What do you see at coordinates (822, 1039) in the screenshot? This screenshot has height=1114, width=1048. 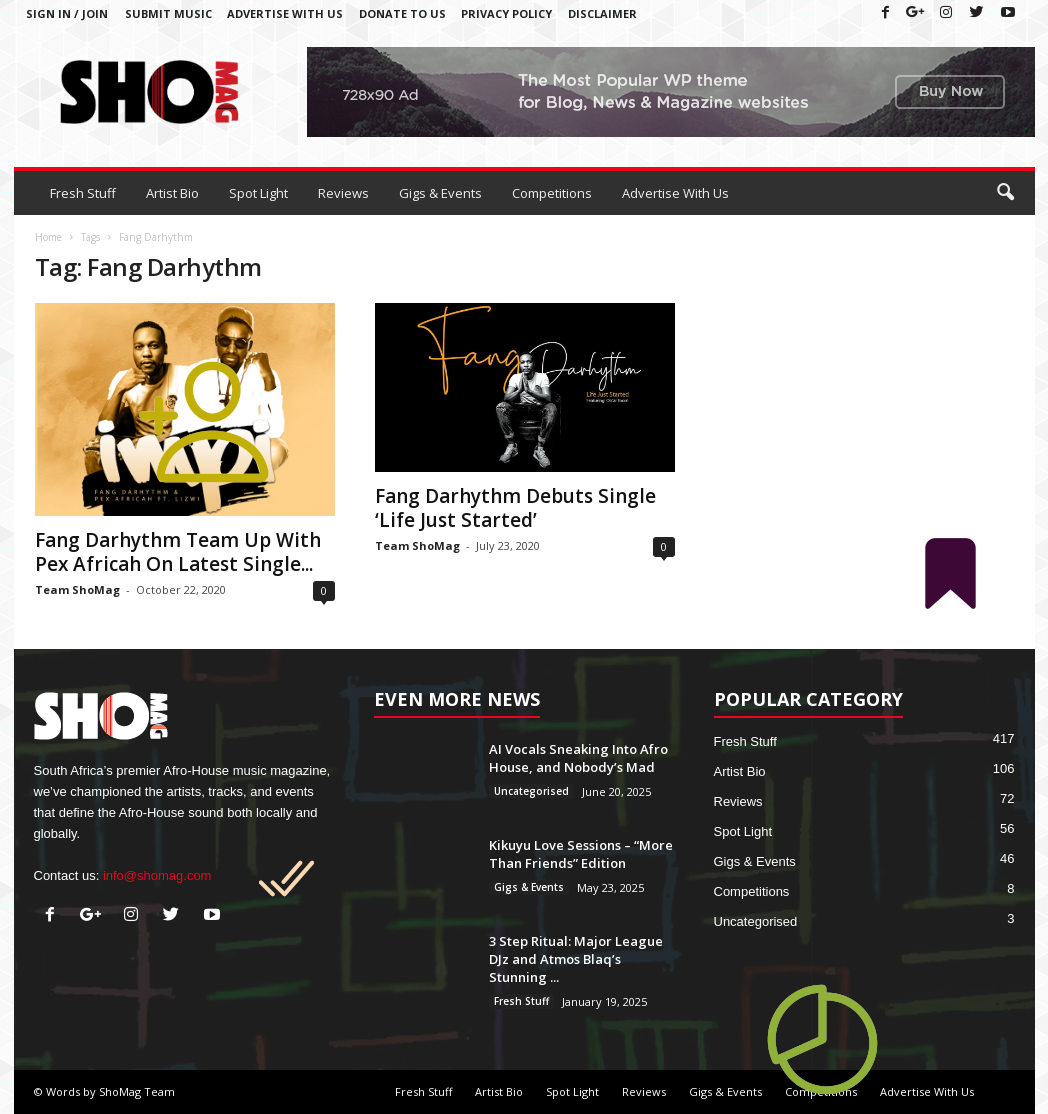 I see `view data breakdown or statistics` at bounding box center [822, 1039].